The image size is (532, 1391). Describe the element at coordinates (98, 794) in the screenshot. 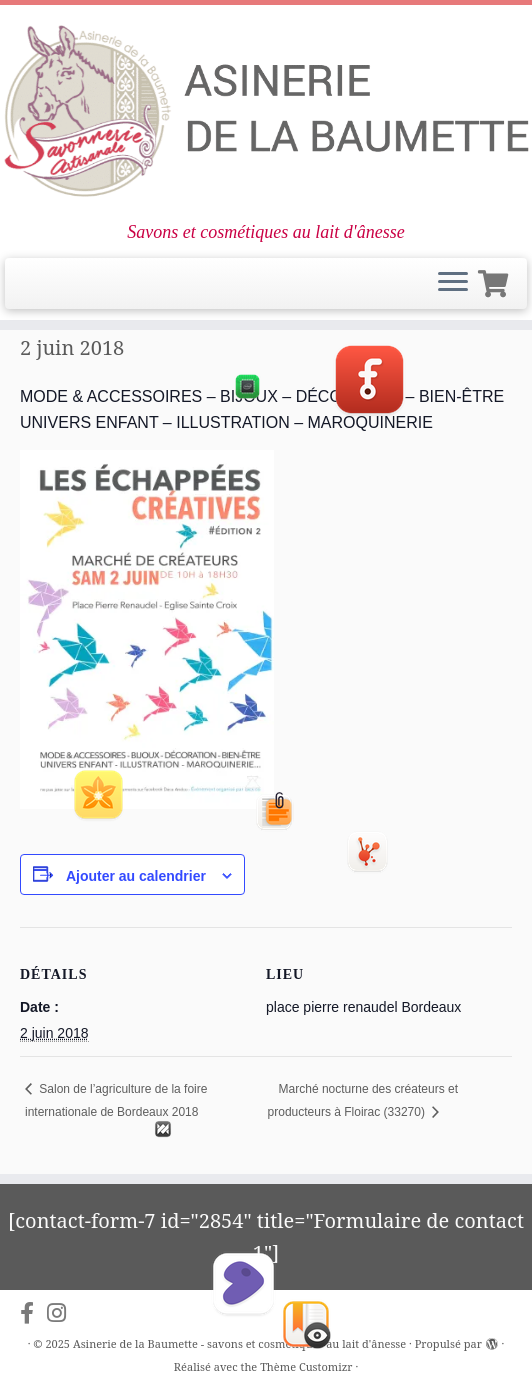

I see `open vanilla os application` at that location.